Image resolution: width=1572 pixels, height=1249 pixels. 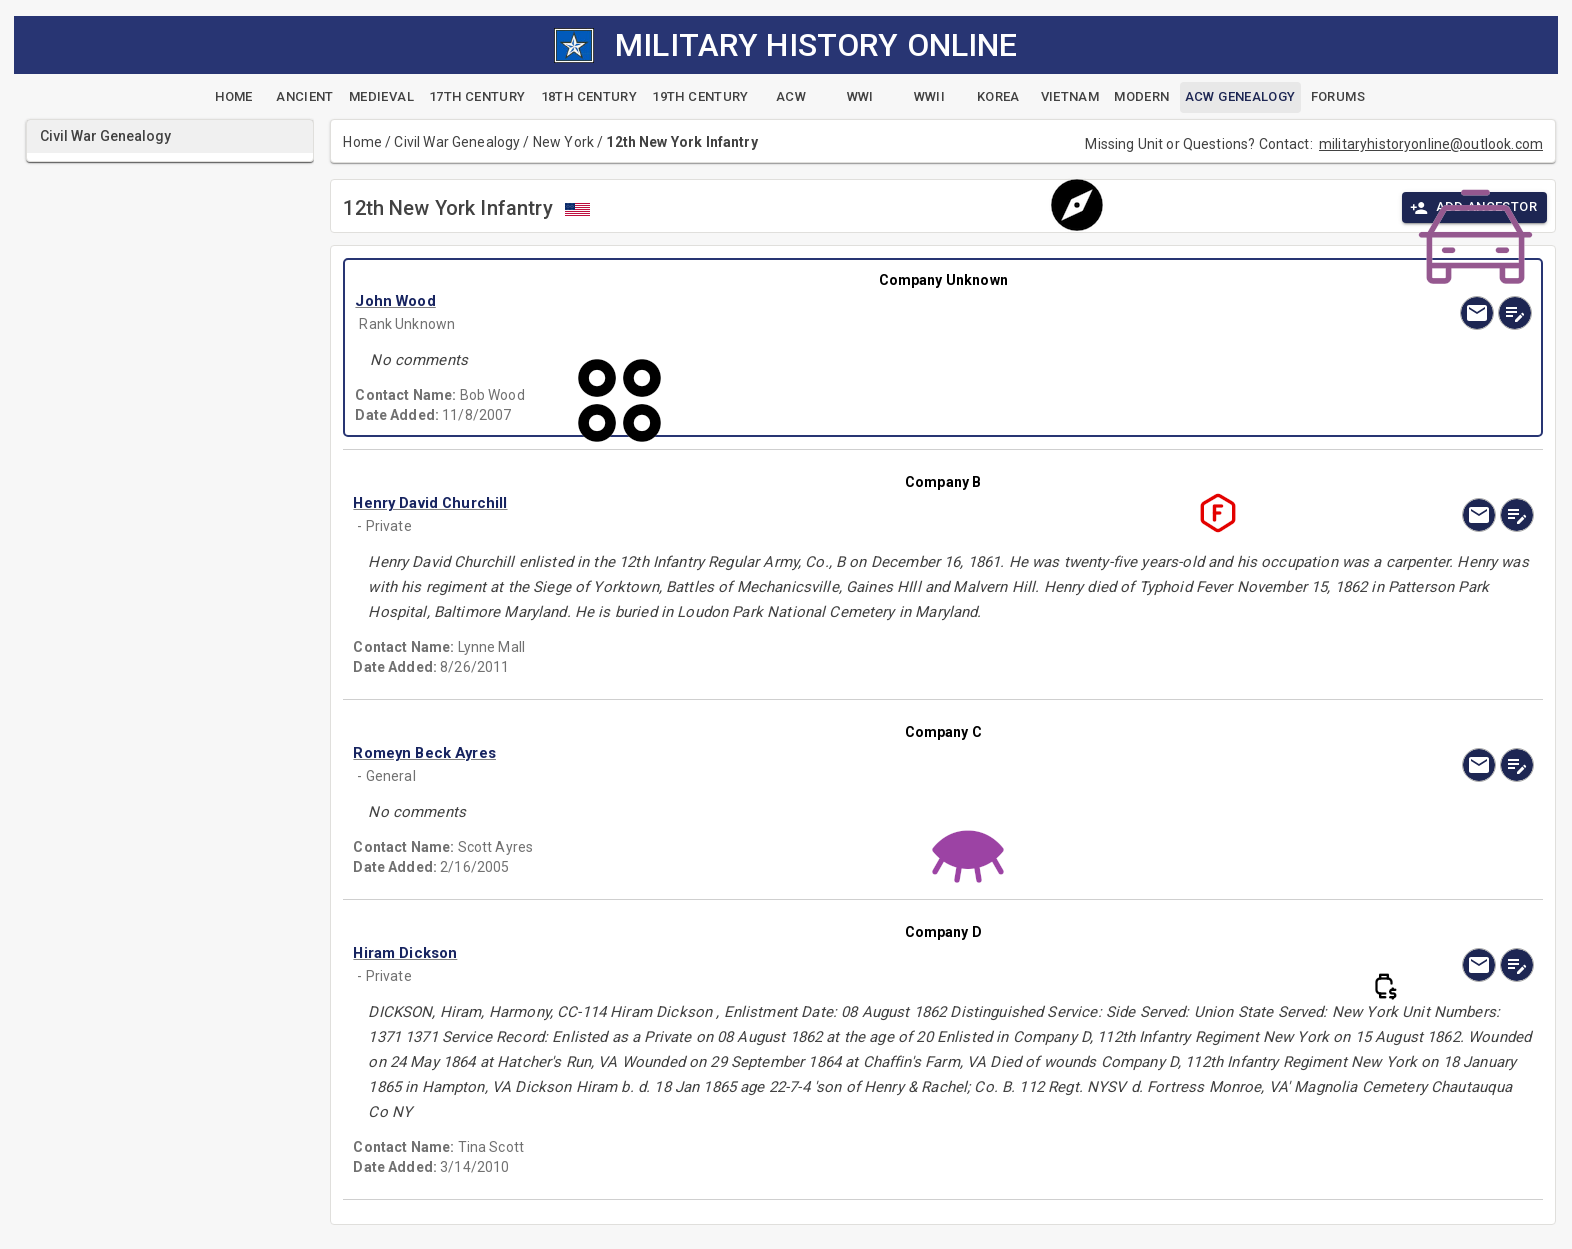 I want to click on open app grid or launcher, so click(x=619, y=400).